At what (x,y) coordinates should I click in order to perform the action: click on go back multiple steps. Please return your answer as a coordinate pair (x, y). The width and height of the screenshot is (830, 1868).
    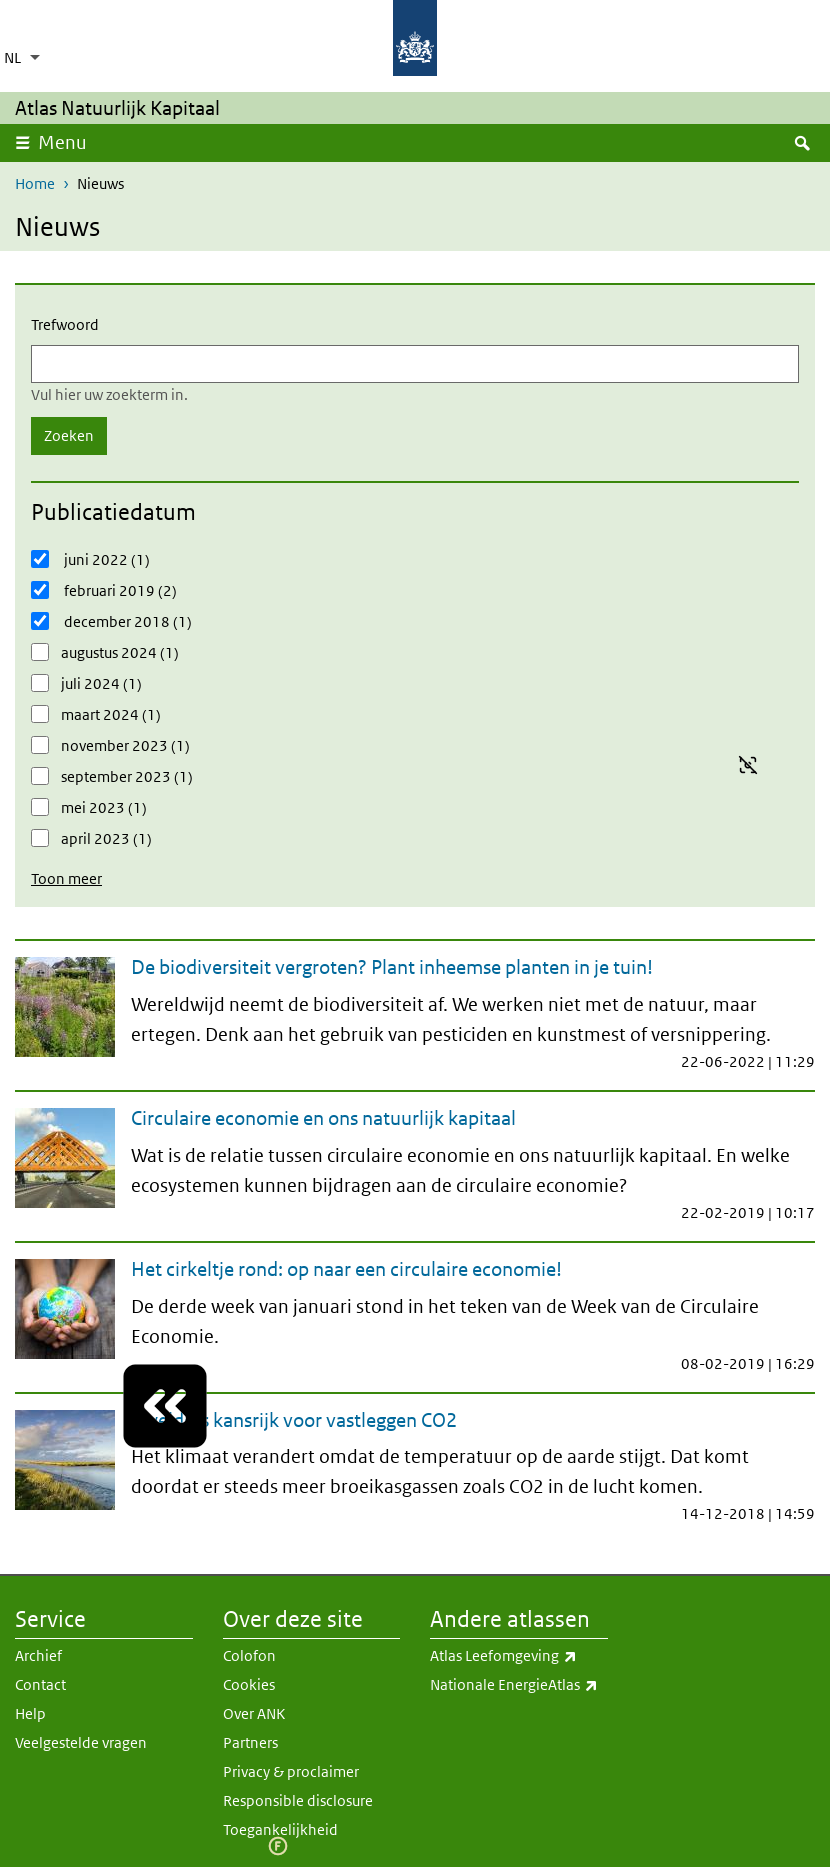
    Looking at the image, I should click on (165, 1406).